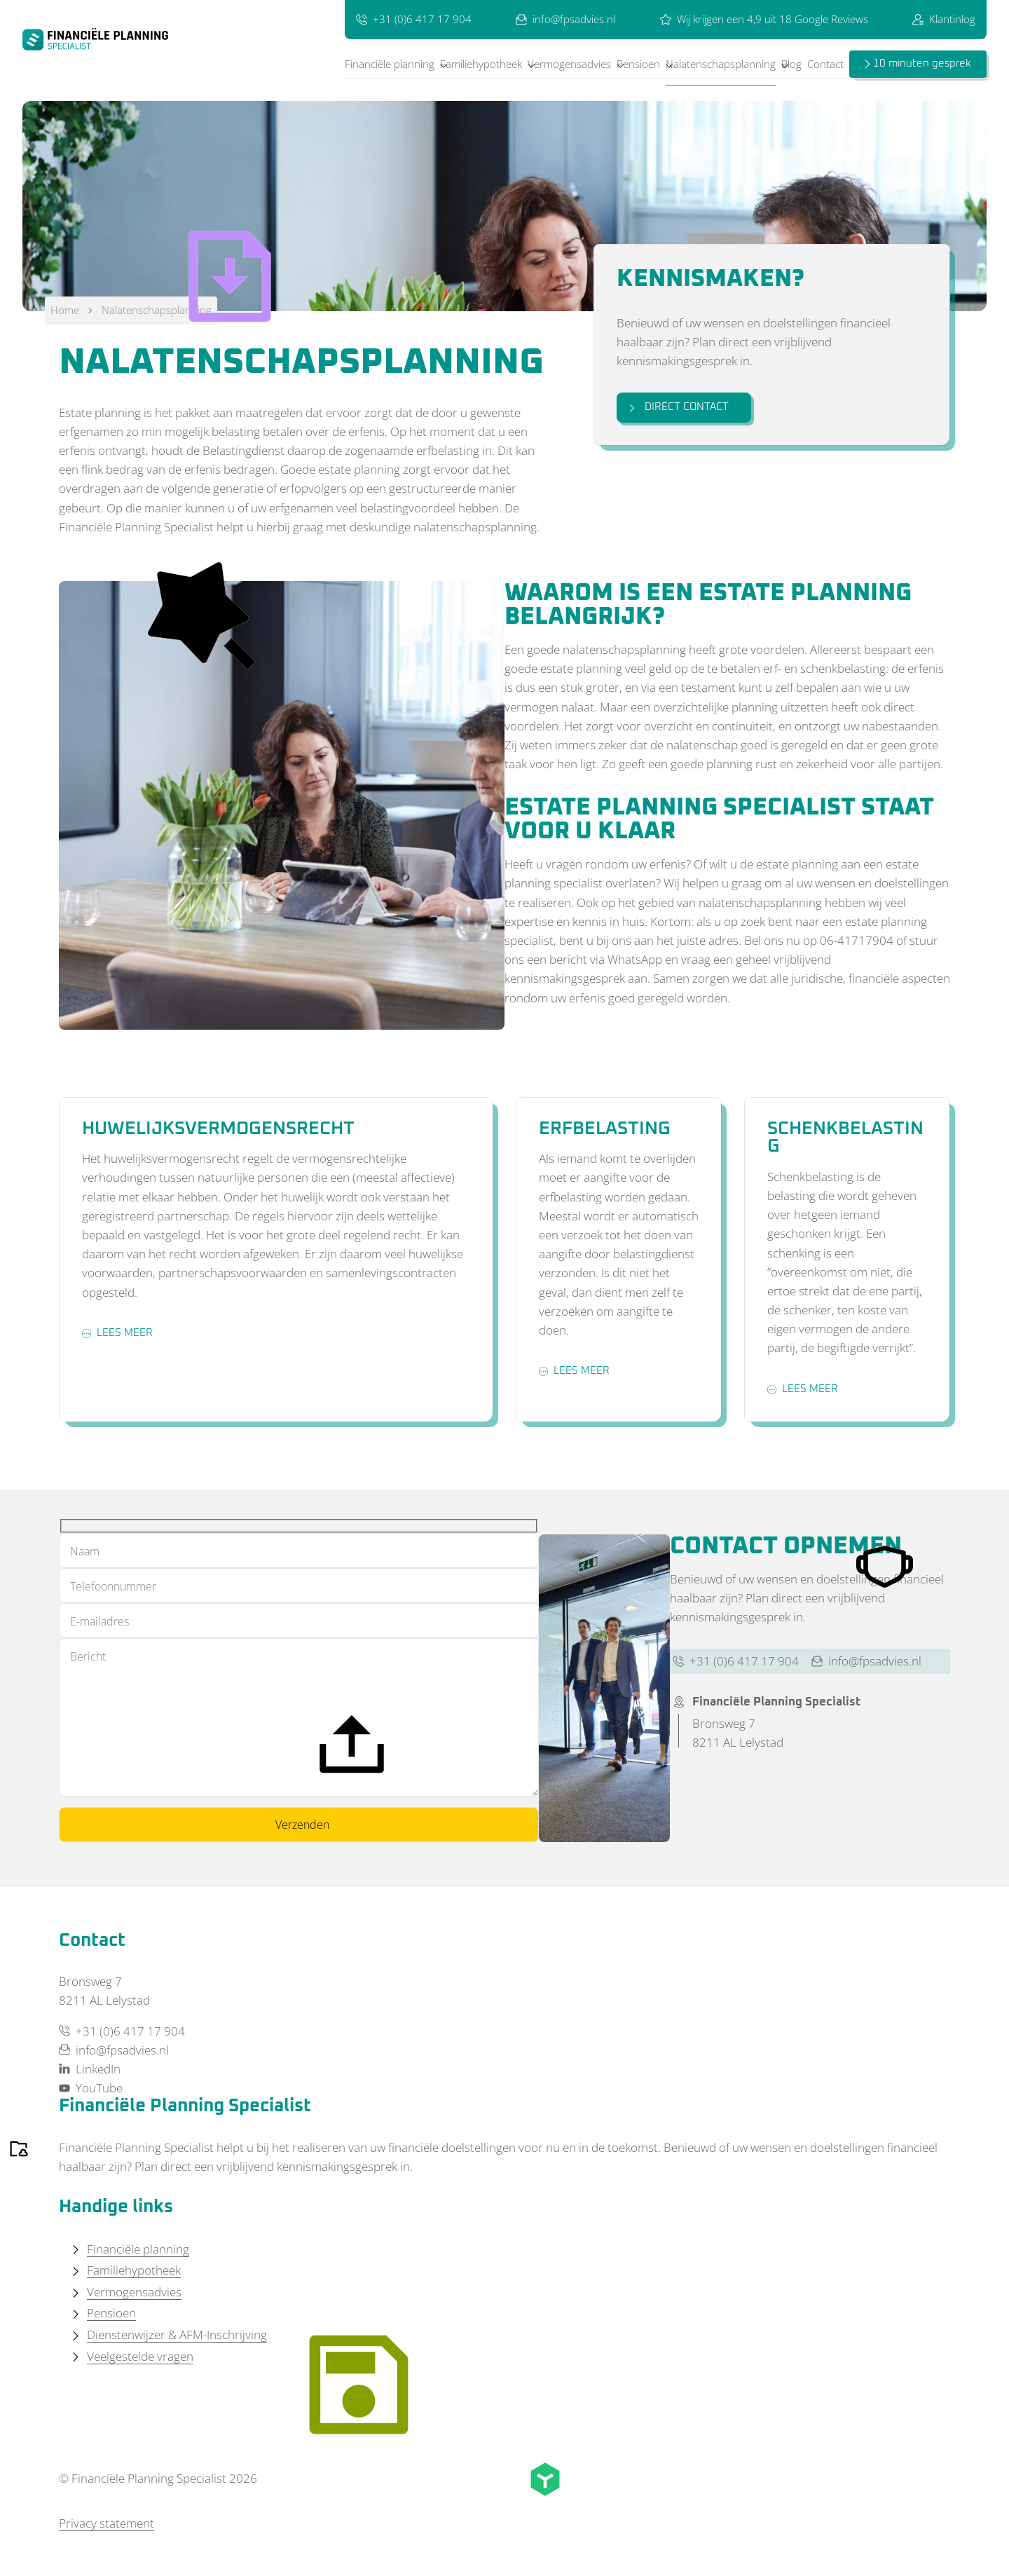  What do you see at coordinates (884, 1567) in the screenshot?
I see `indicates face mask required` at bounding box center [884, 1567].